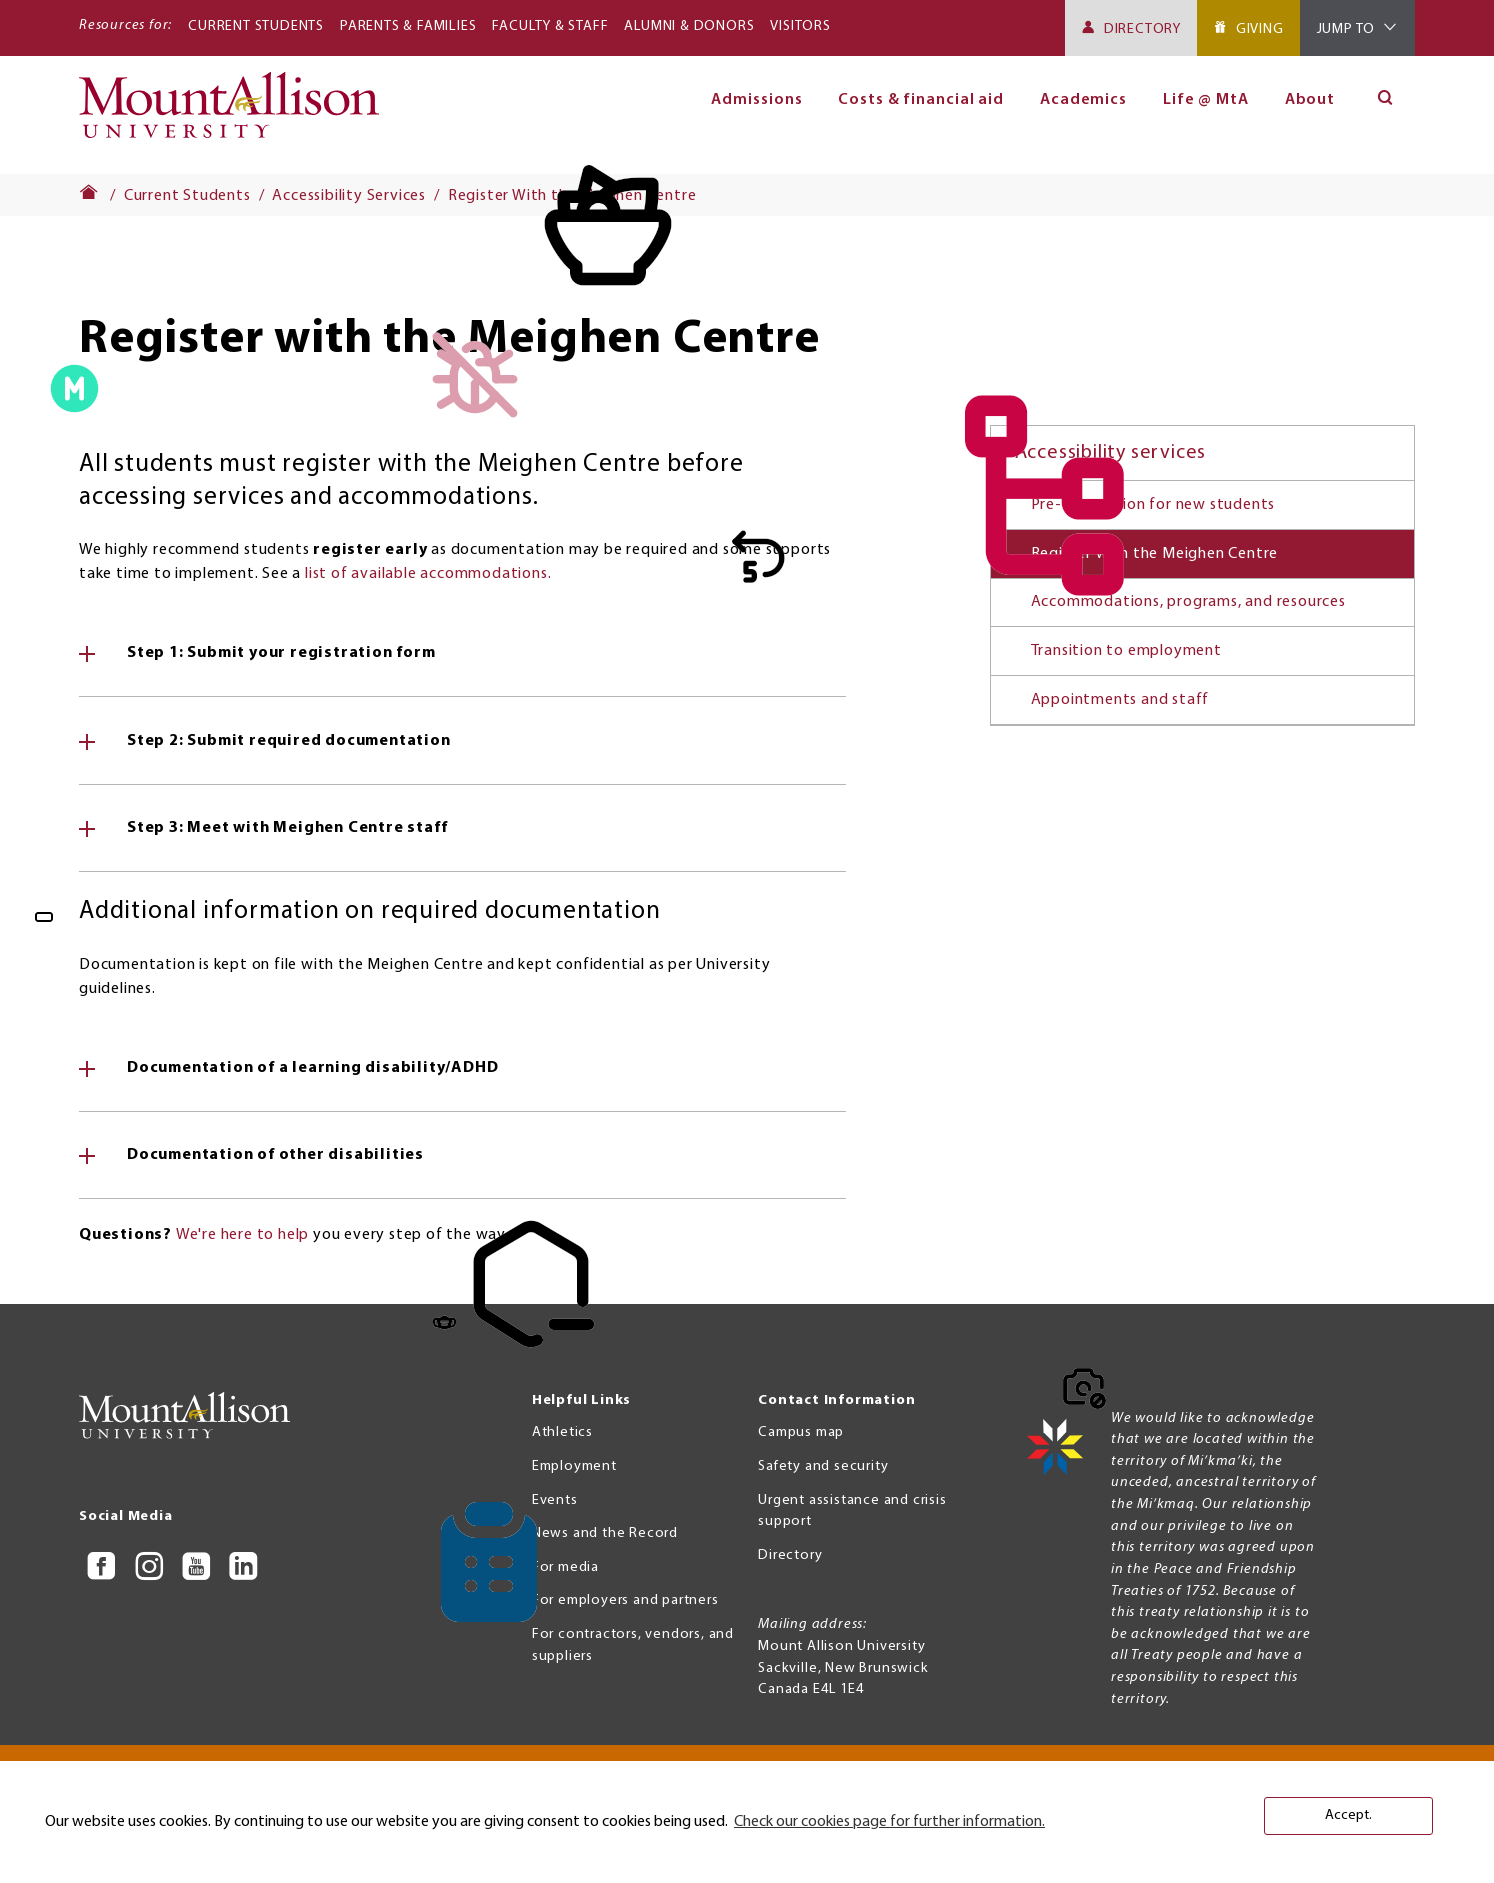 Image resolution: width=1494 pixels, height=1883 pixels. What do you see at coordinates (475, 375) in the screenshot?
I see `disable bug tracking or debugging mode` at bounding box center [475, 375].